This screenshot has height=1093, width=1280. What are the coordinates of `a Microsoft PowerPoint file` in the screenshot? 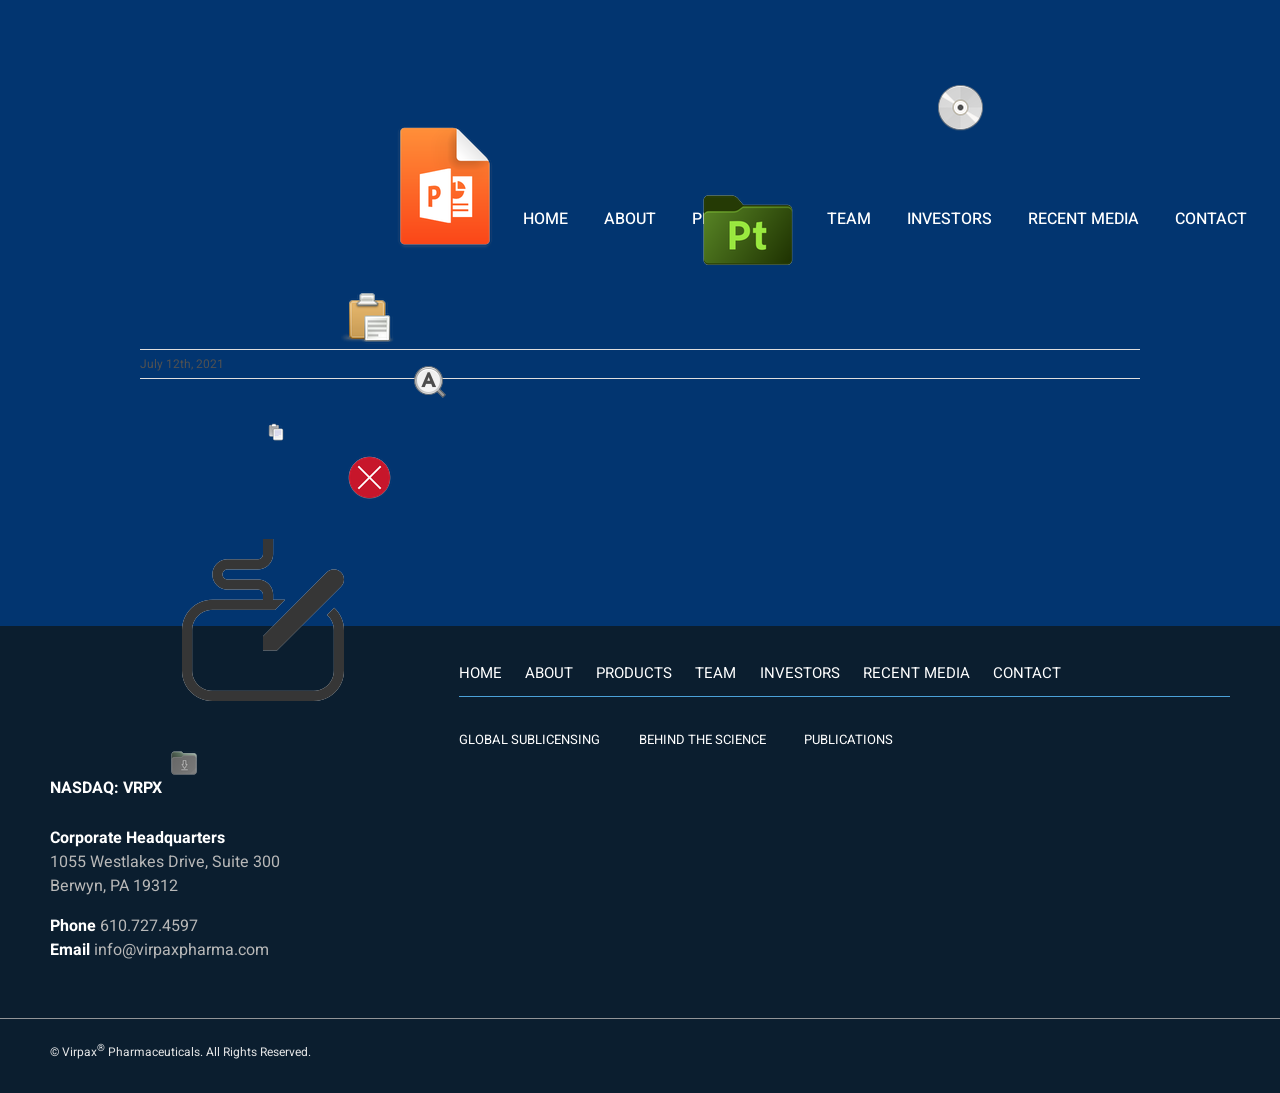 It's located at (445, 186).